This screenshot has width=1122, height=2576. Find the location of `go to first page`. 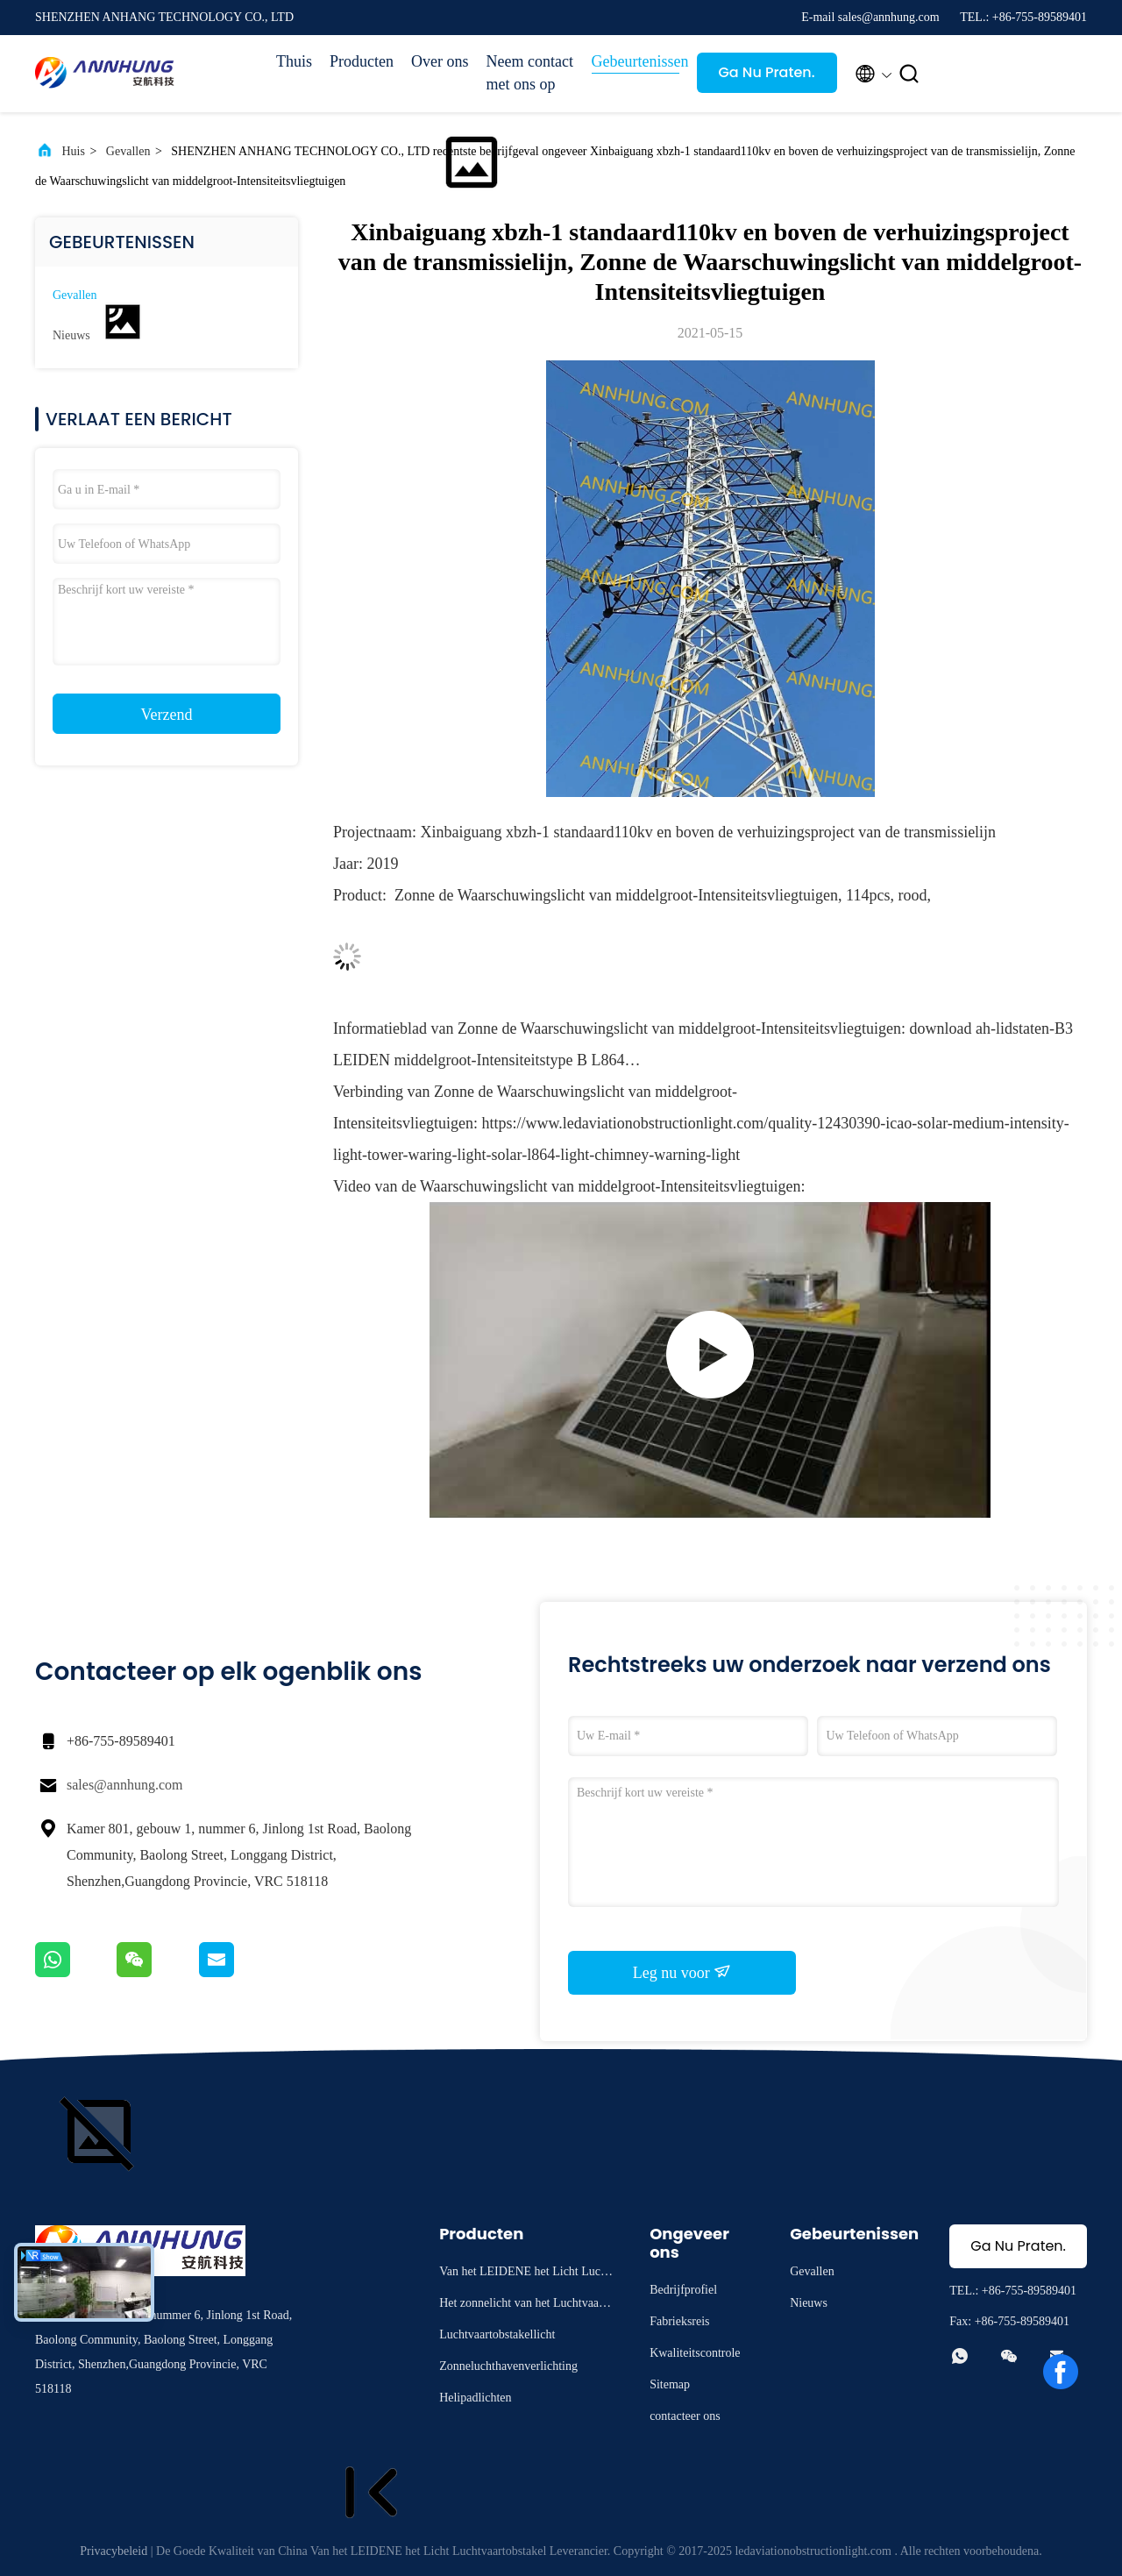

go to first page is located at coordinates (371, 2492).